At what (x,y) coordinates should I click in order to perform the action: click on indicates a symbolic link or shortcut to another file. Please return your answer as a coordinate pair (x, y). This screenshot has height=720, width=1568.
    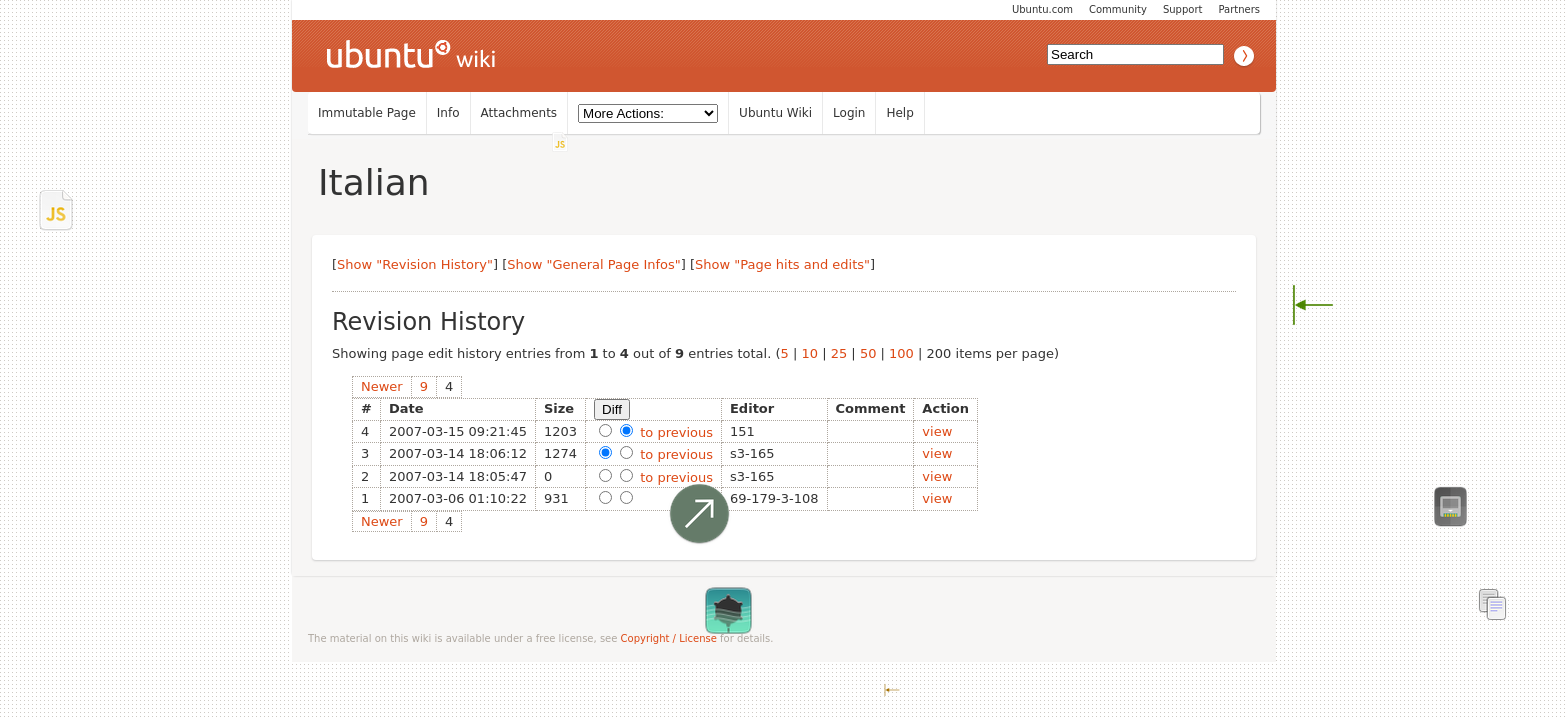
    Looking at the image, I should click on (699, 513).